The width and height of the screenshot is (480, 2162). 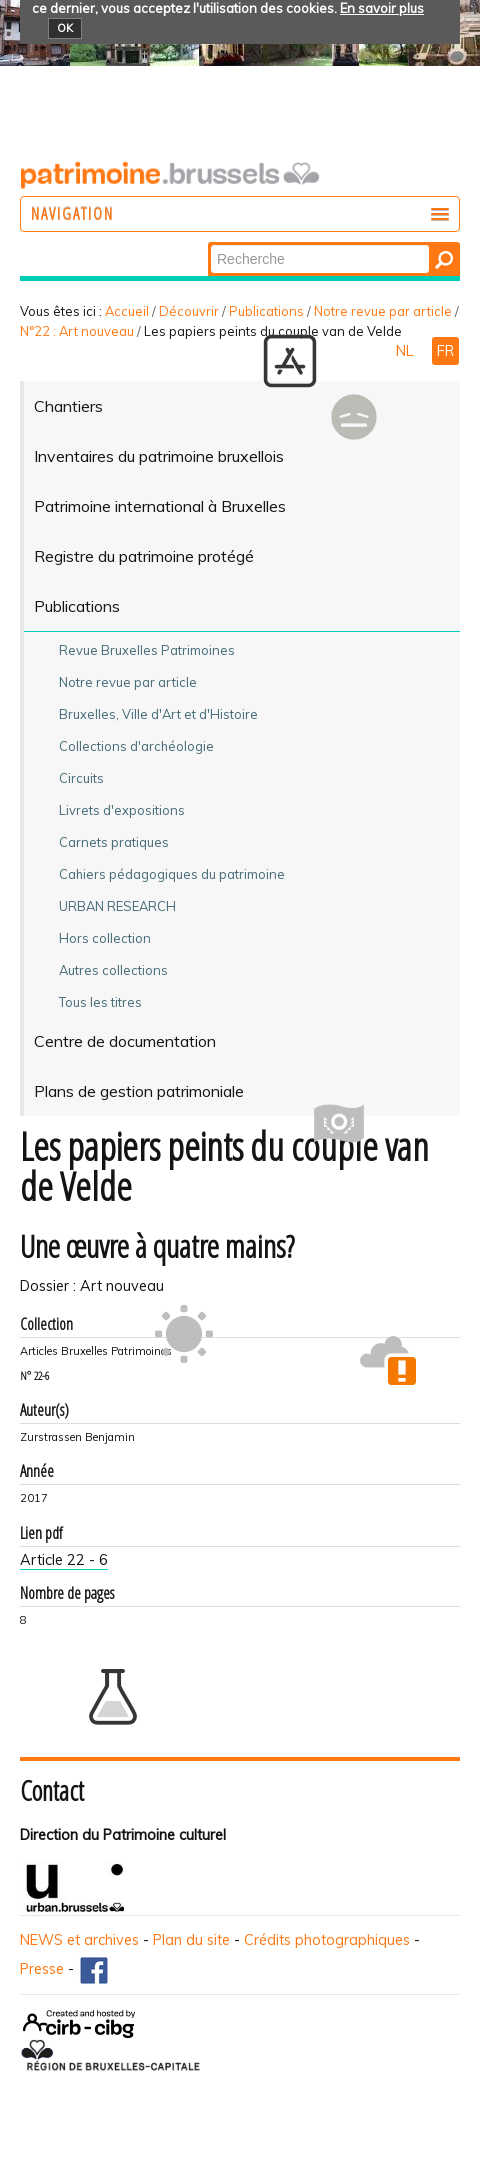 What do you see at coordinates (184, 1334) in the screenshot?
I see `indicates clear, sunny weather conditions` at bounding box center [184, 1334].